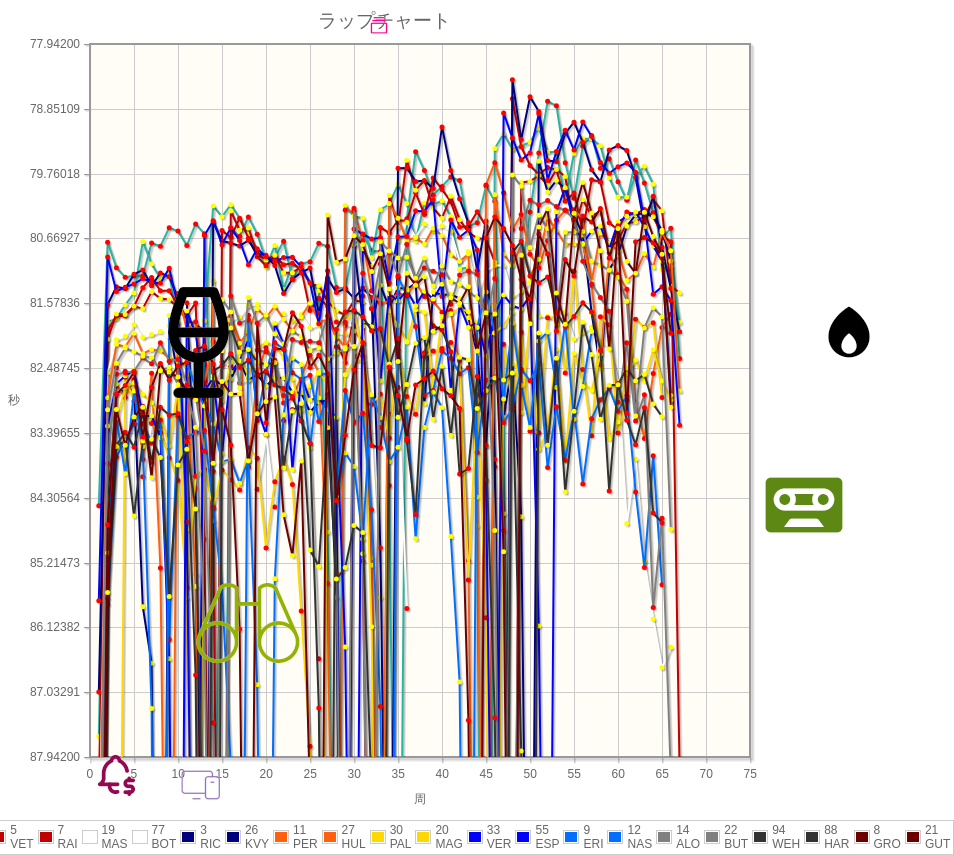  I want to click on view stacked cards or layers, so click(379, 26).